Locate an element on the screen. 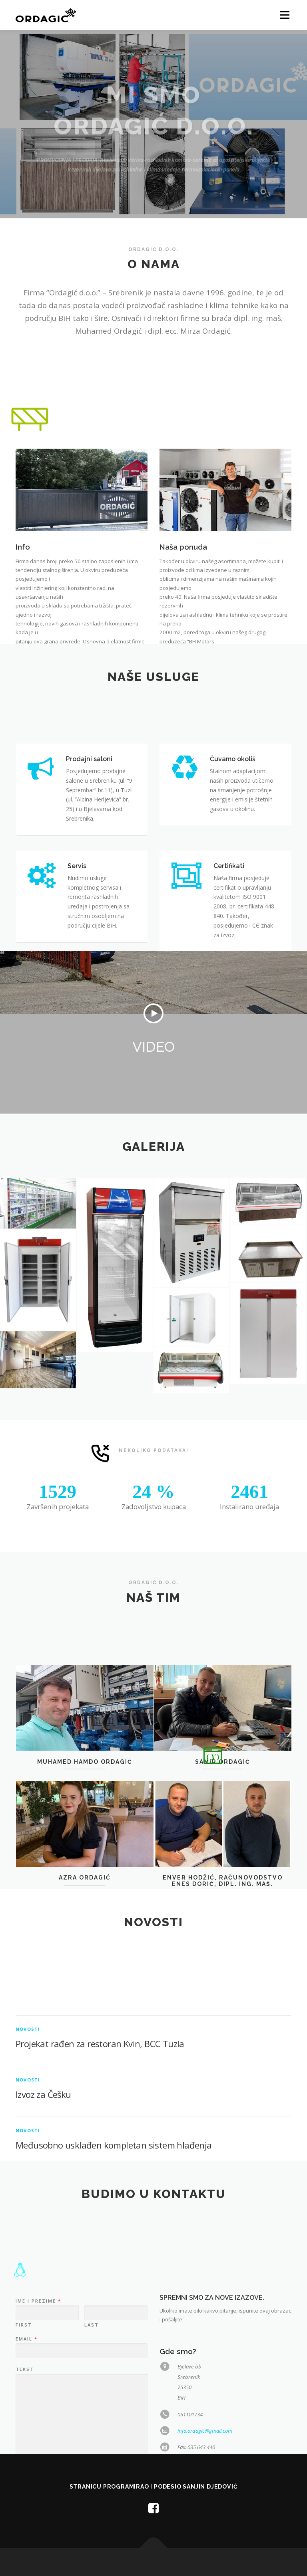 The height and width of the screenshot is (2576, 307). end or cancel a phone call is located at coordinates (100, 1453).